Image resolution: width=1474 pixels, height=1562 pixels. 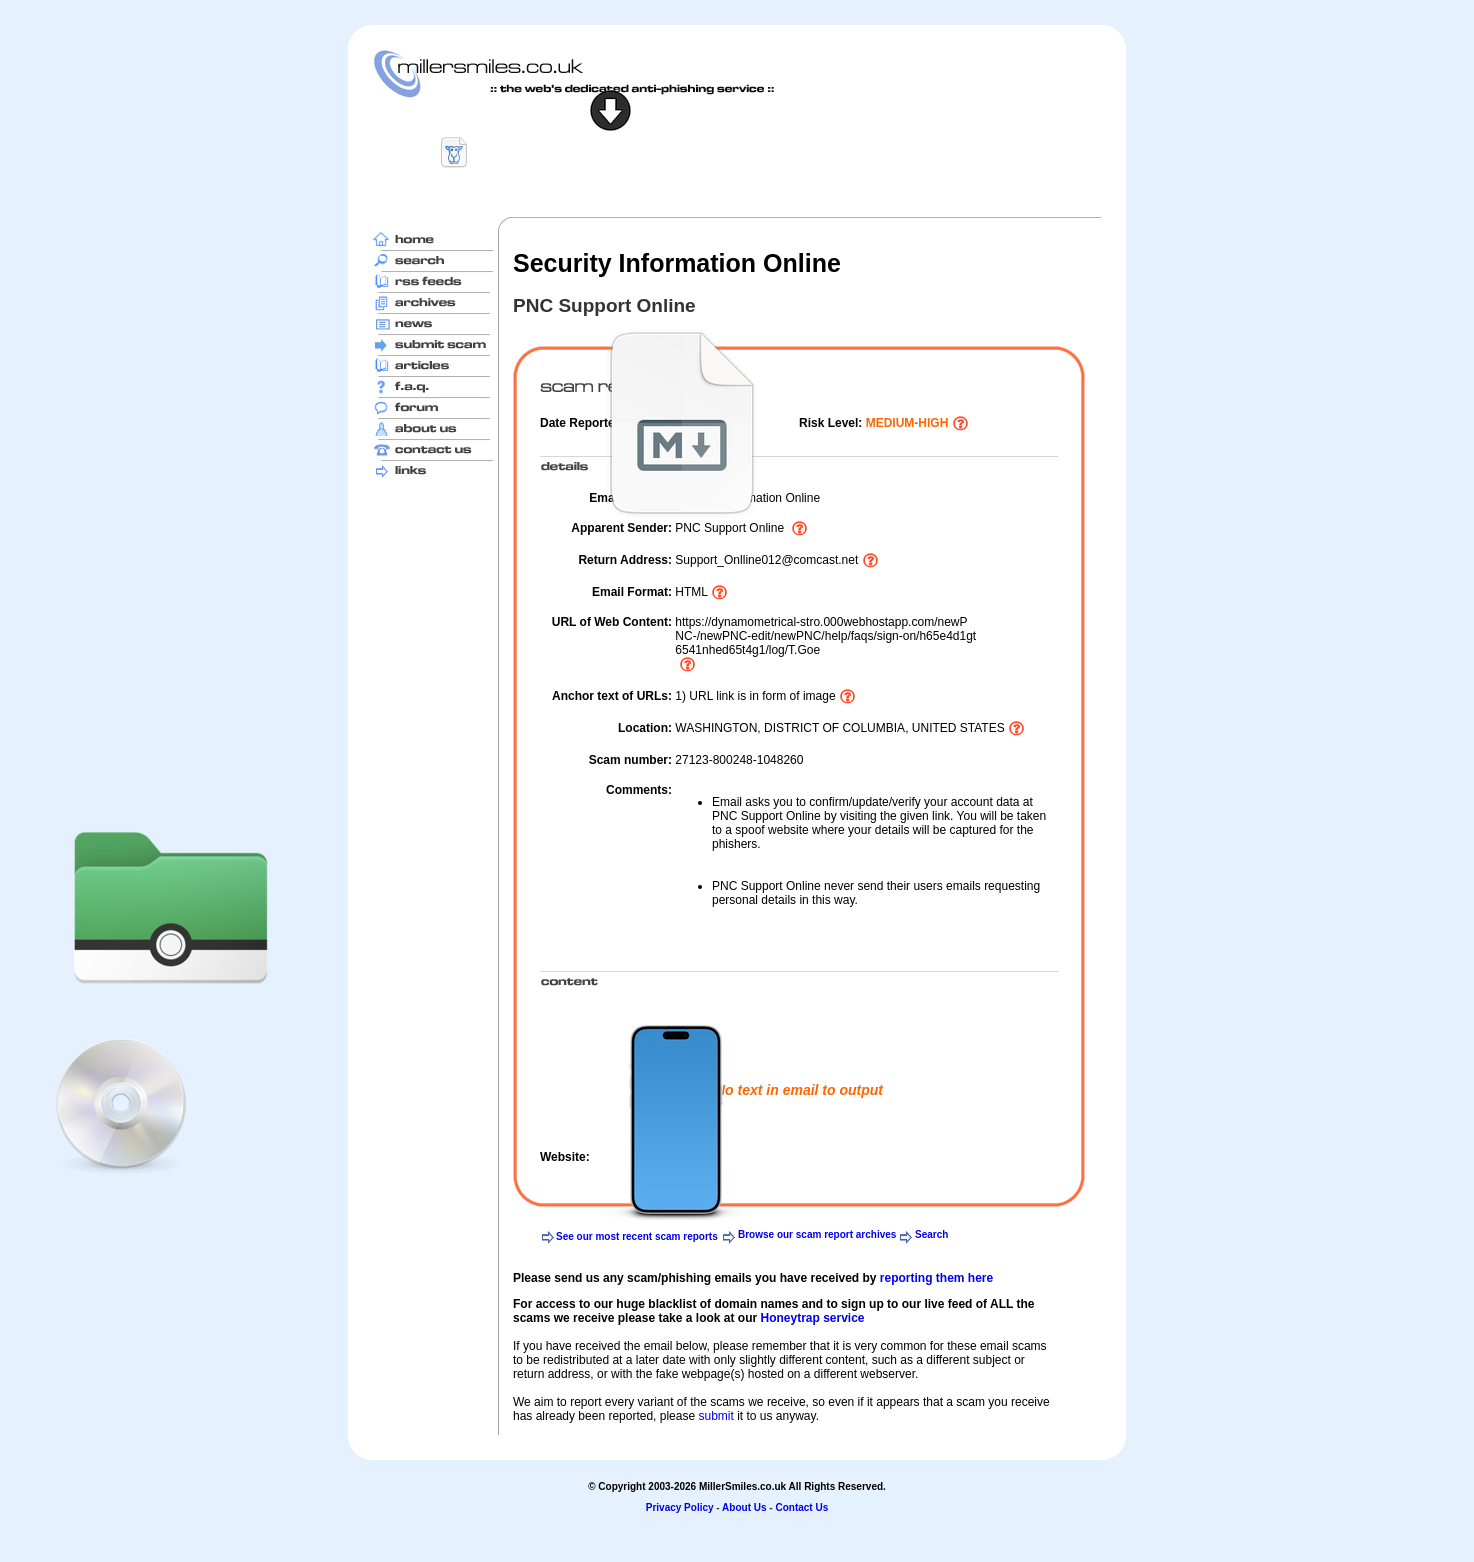 What do you see at coordinates (610, 110) in the screenshot?
I see `access your downloads folder` at bounding box center [610, 110].